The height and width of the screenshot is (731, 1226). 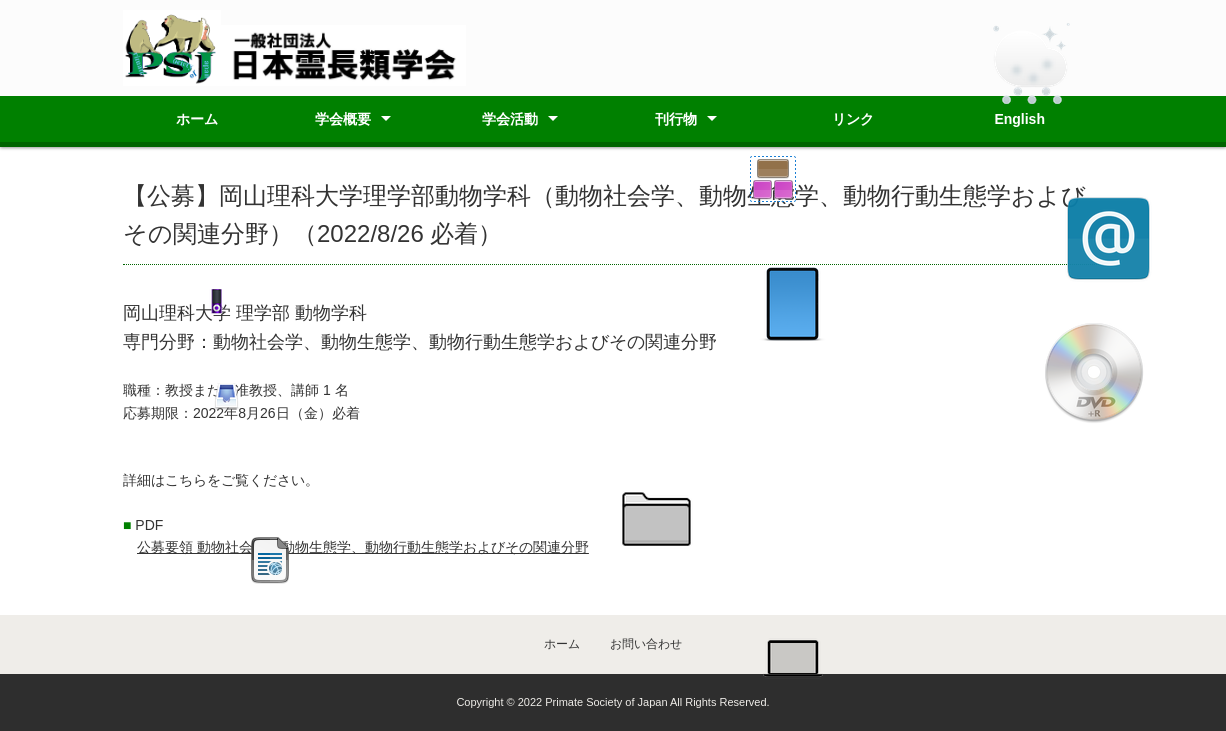 What do you see at coordinates (216, 301) in the screenshot?
I see `indicates a connected iPod nano device` at bounding box center [216, 301].